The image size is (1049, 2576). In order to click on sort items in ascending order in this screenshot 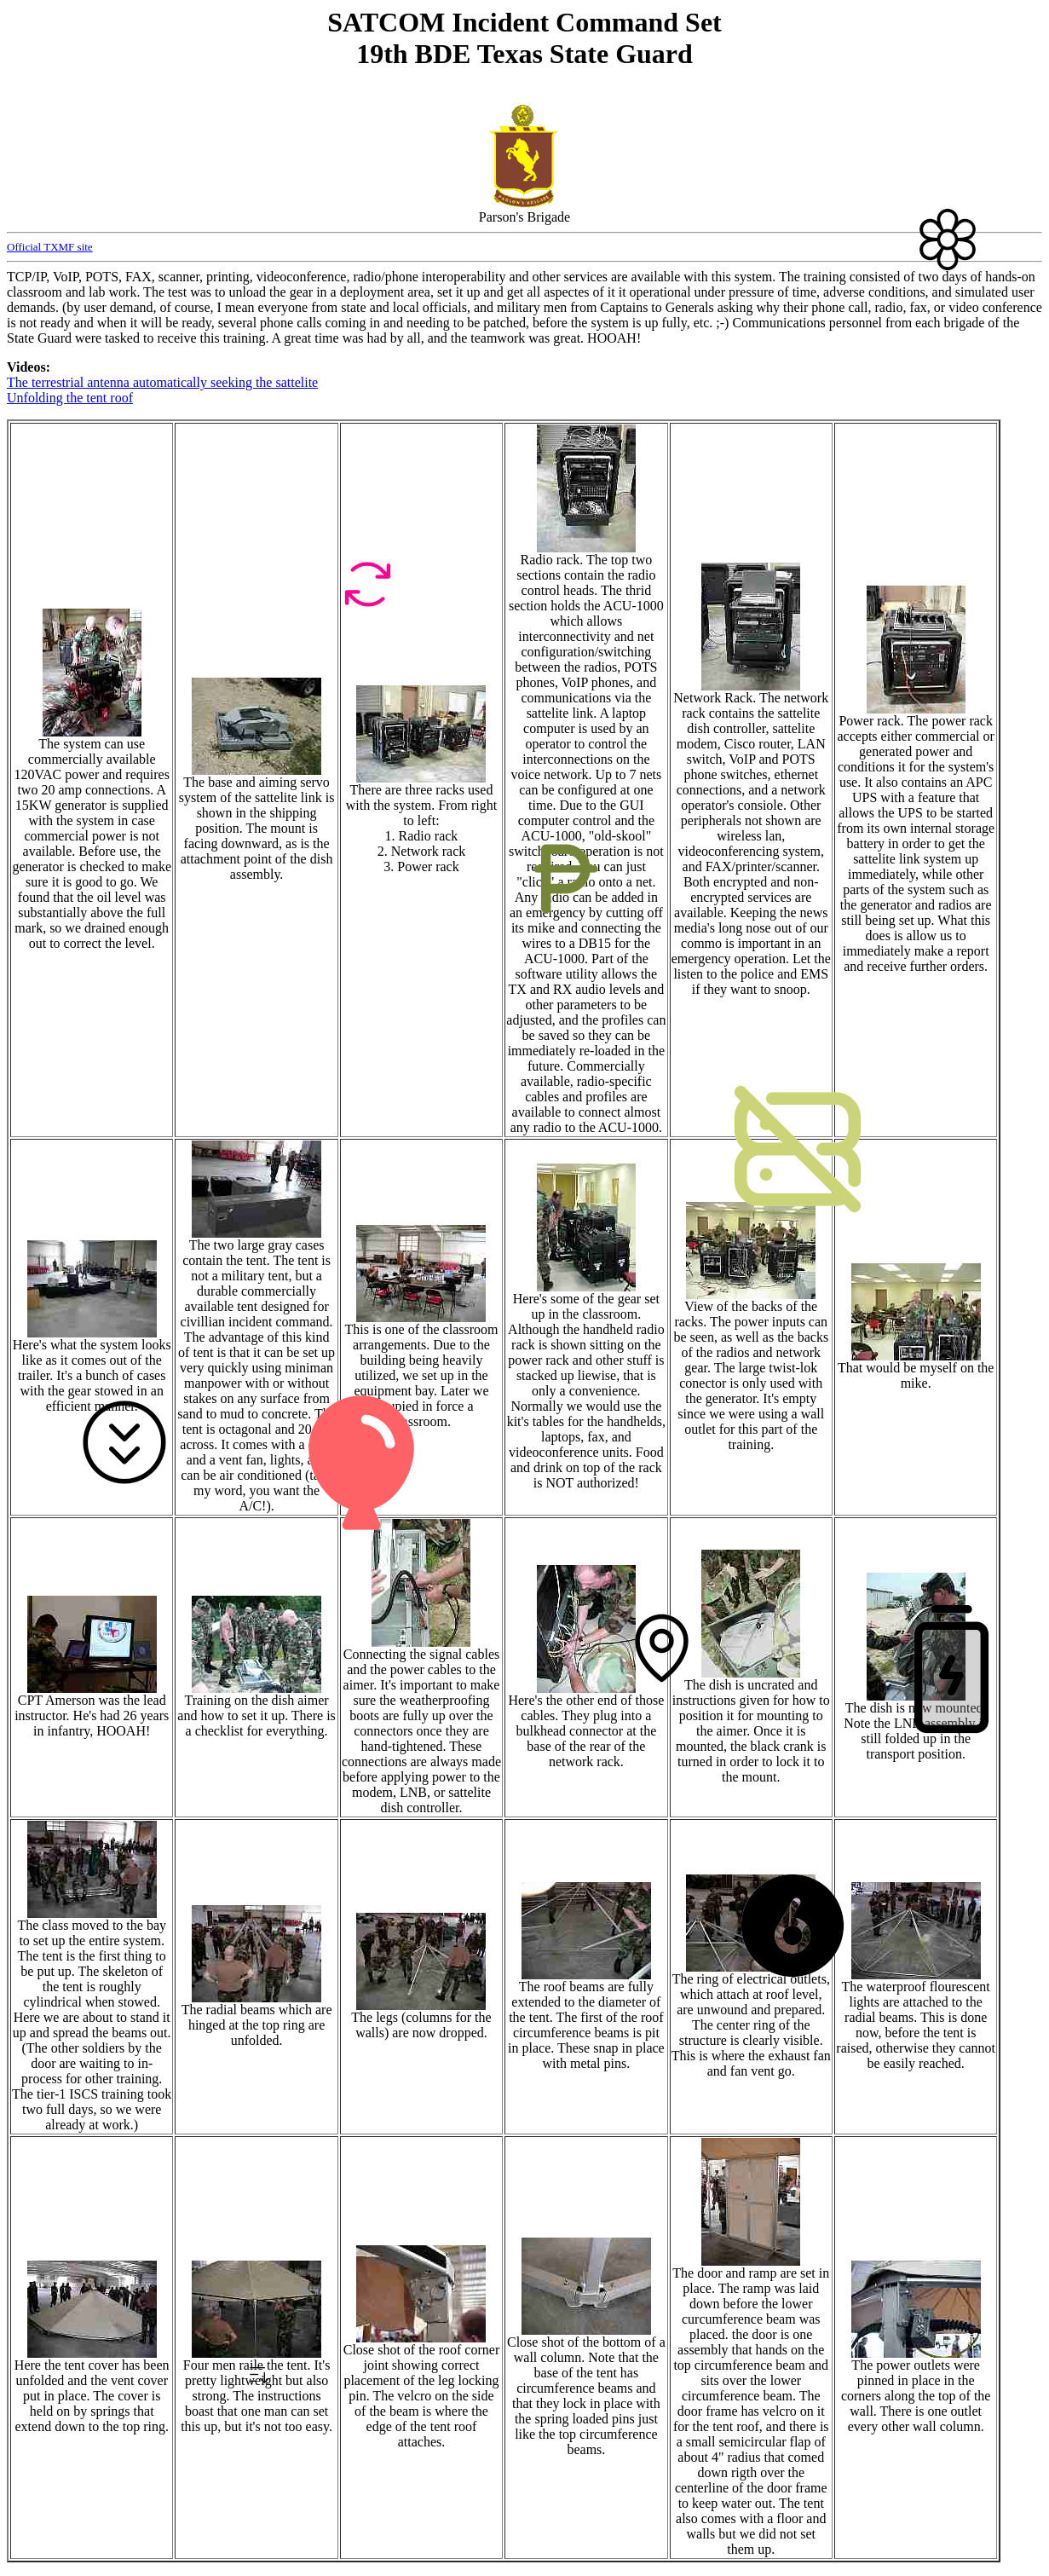, I will do `click(258, 2374)`.